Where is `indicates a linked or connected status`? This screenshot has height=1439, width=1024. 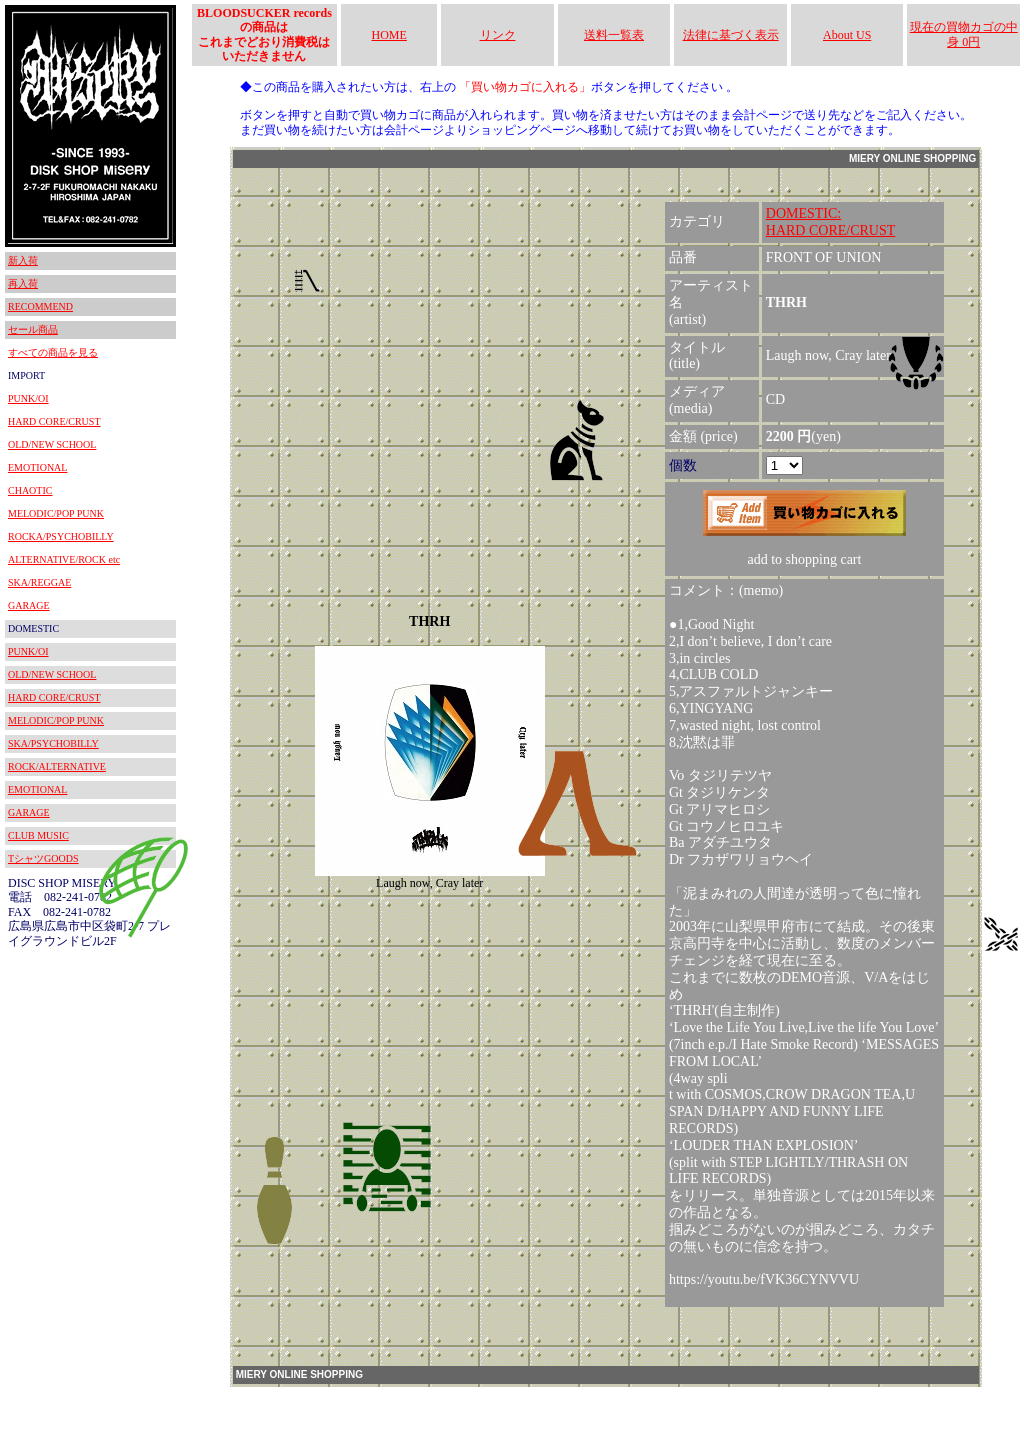 indicates a linked or connected status is located at coordinates (1001, 934).